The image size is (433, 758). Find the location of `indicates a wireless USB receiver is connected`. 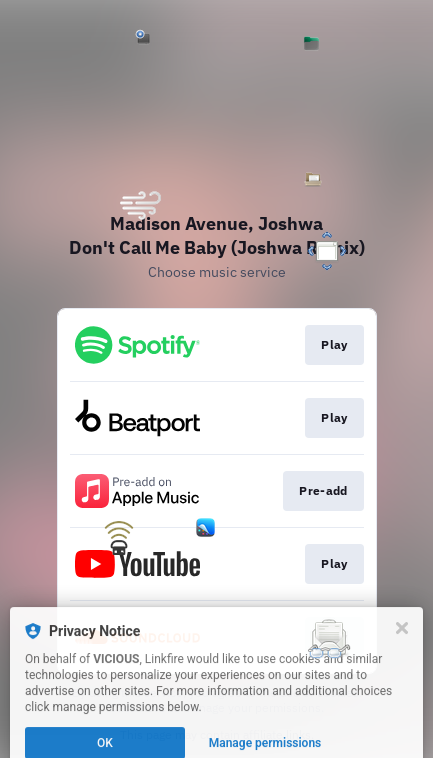

indicates a wireless USB receiver is connected is located at coordinates (119, 538).